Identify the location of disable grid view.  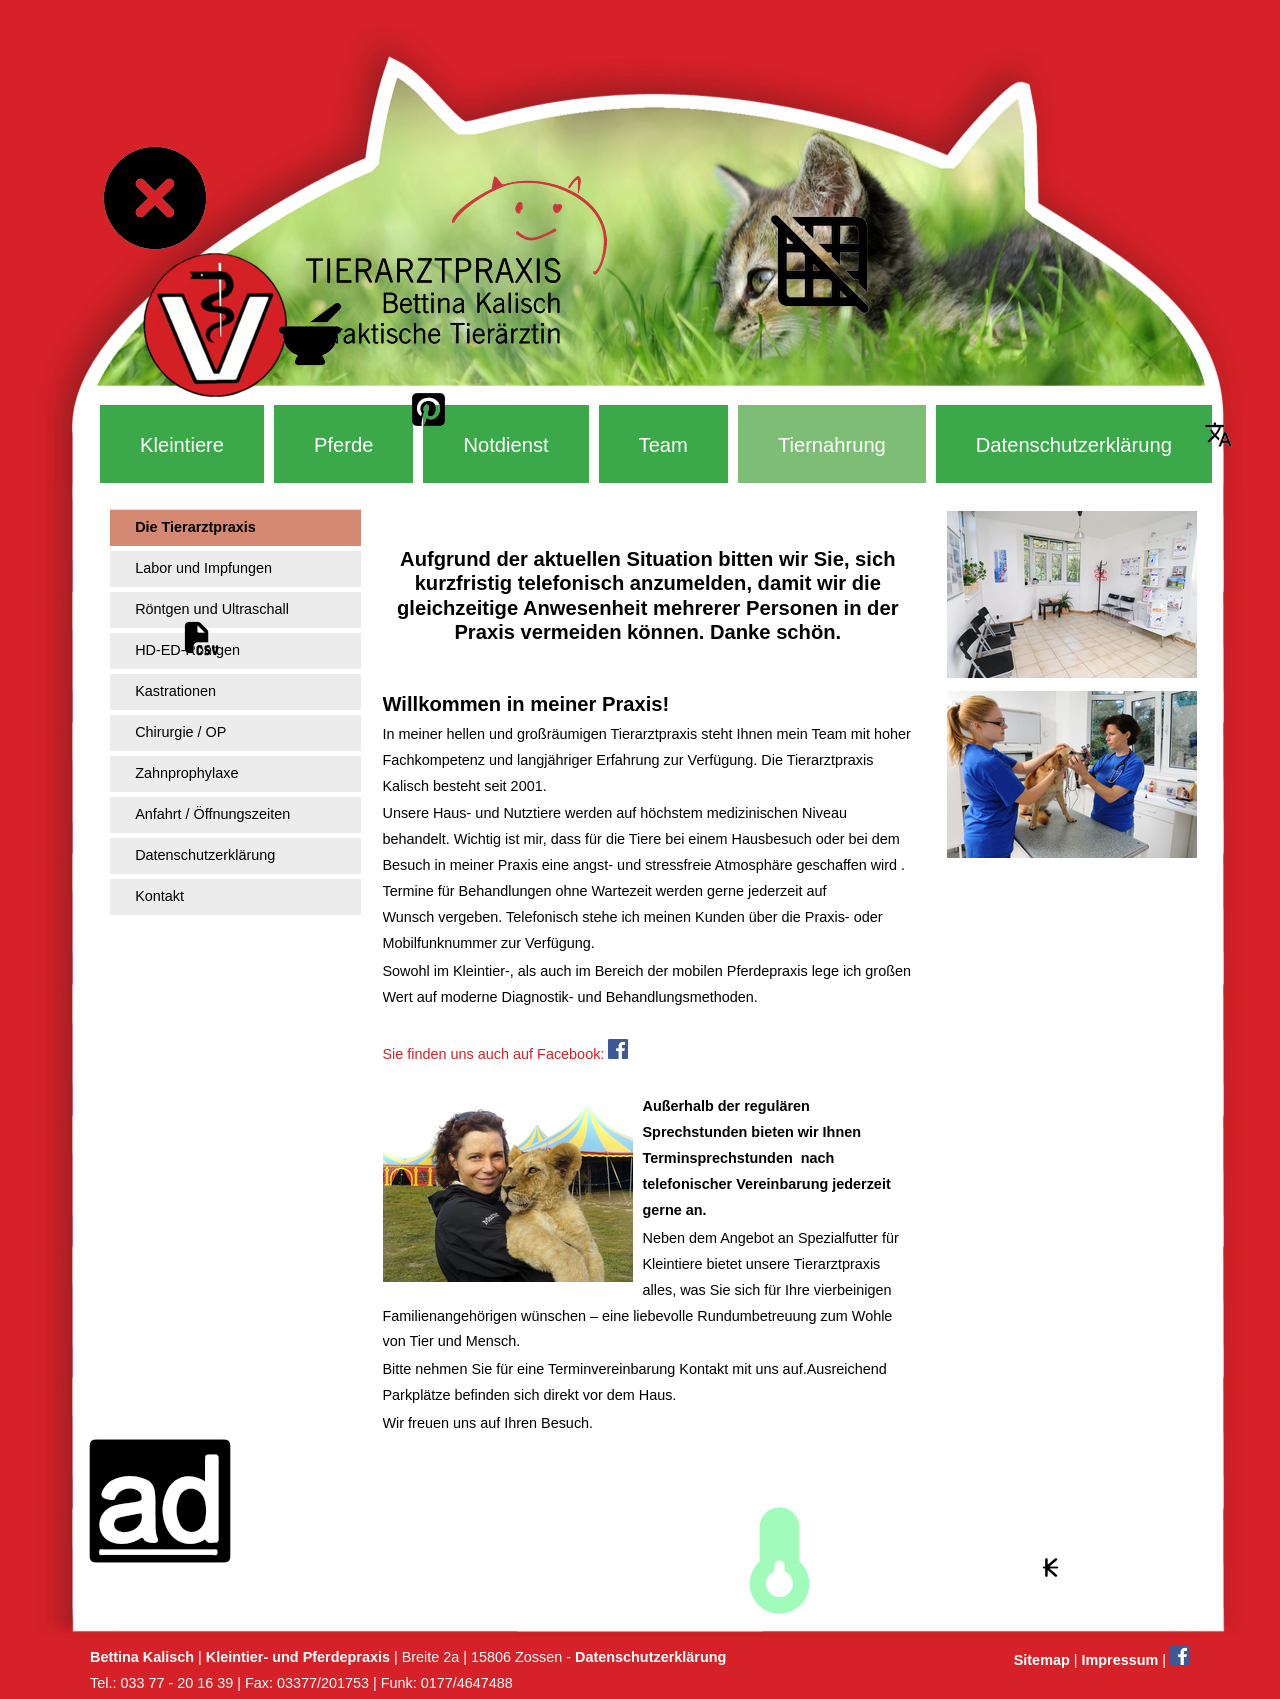
(822, 261).